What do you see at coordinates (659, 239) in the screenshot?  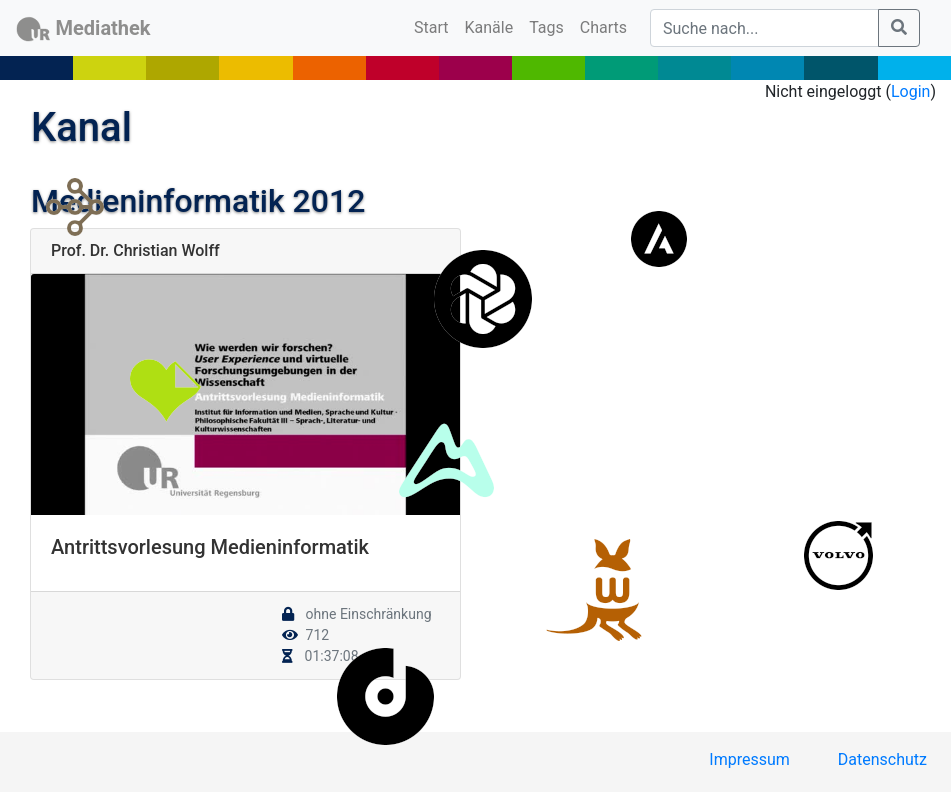 I see `astra company logo` at bounding box center [659, 239].